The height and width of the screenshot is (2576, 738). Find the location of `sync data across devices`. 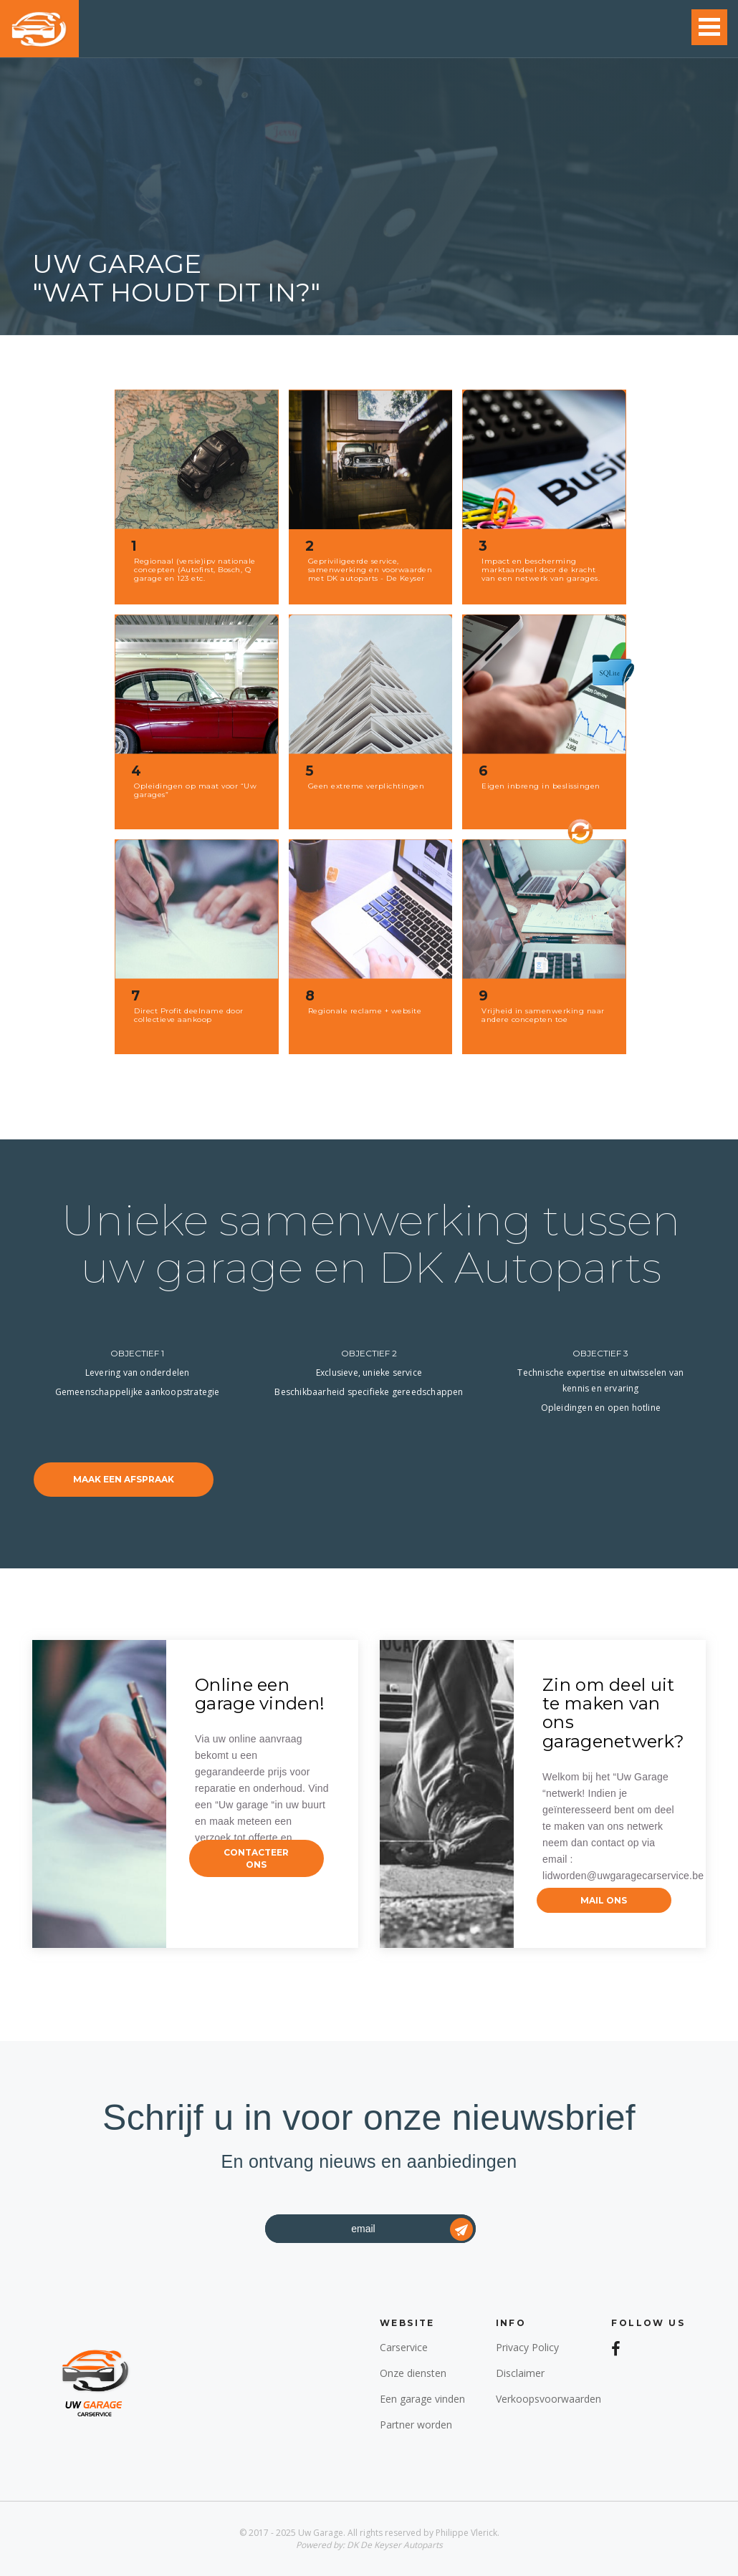

sync data across devices is located at coordinates (580, 831).